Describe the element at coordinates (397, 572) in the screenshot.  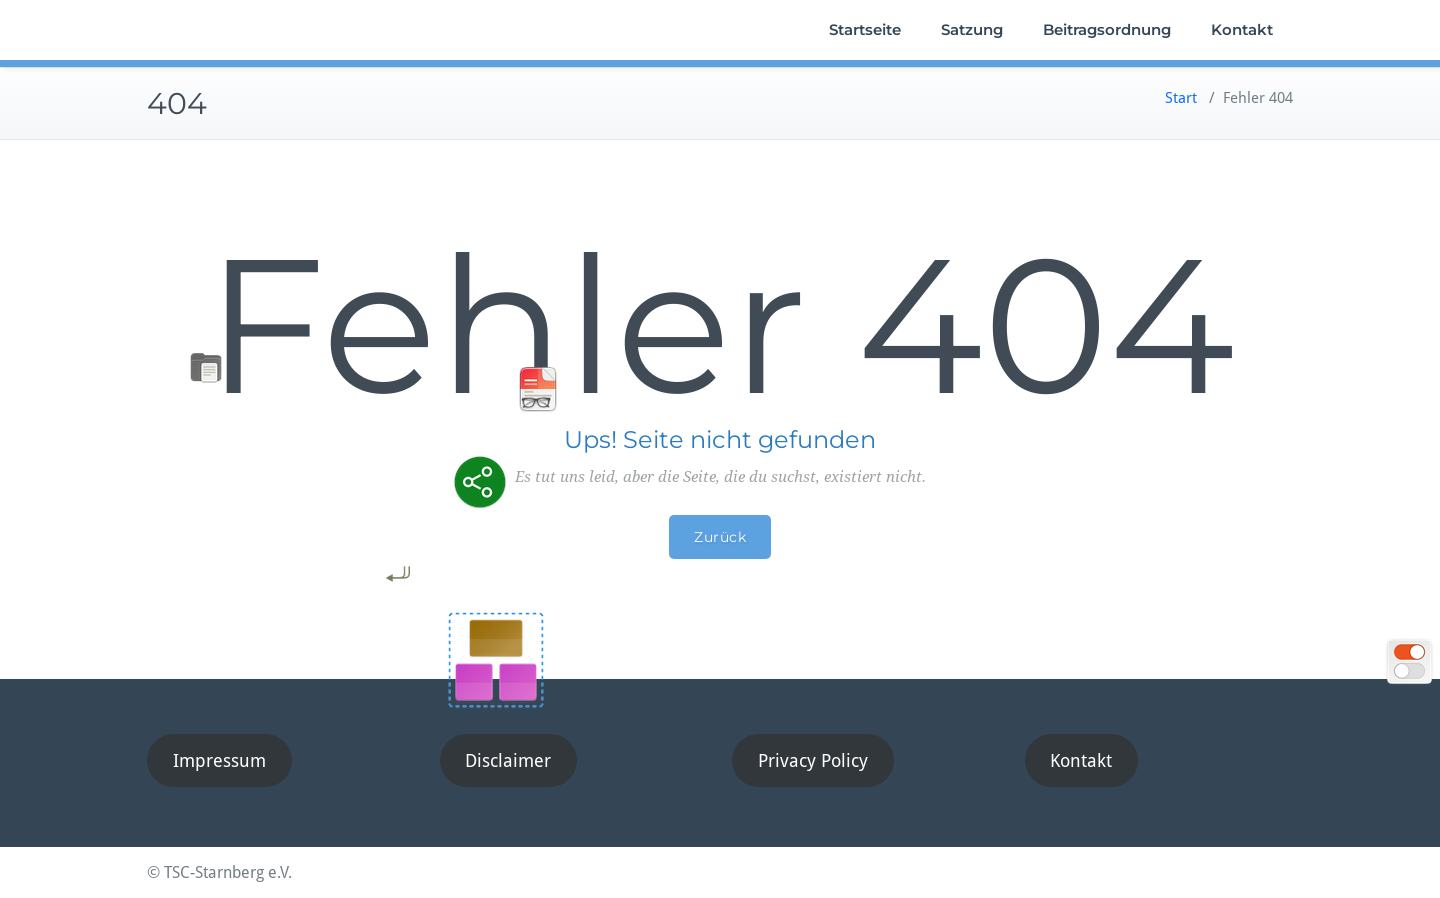
I see `reply to all recipients of an email` at that location.